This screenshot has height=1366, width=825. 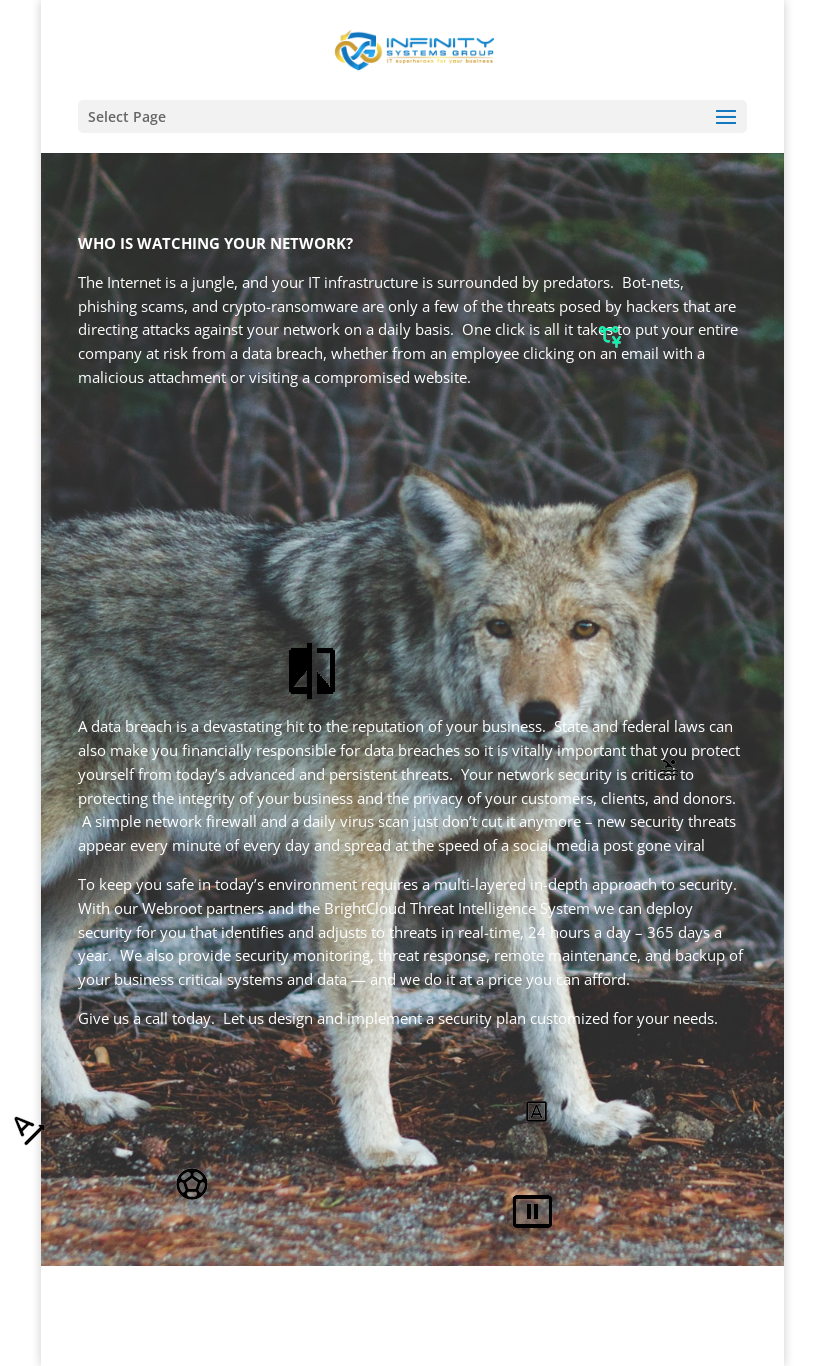 I want to click on indicates swimming pool amenity available, so click(x=669, y=768).